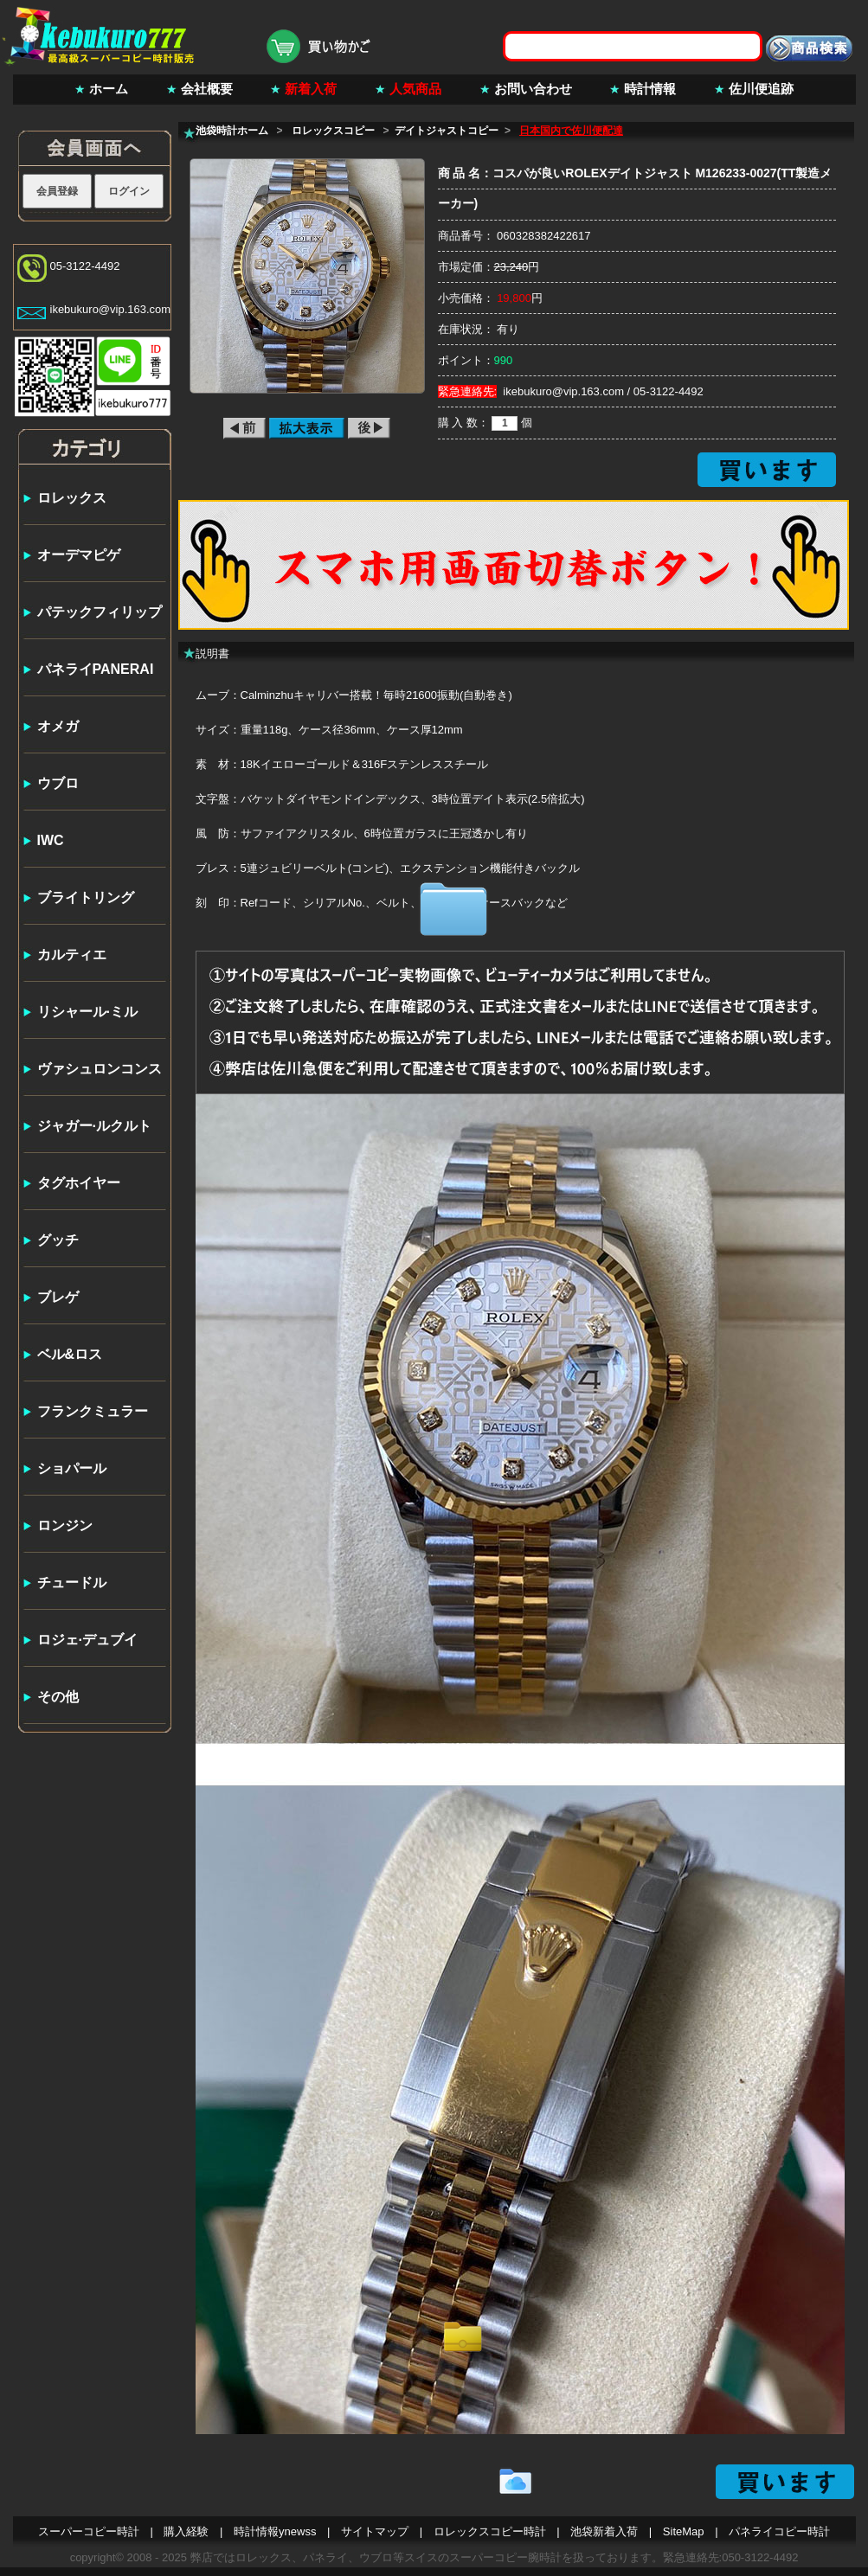  What do you see at coordinates (453, 909) in the screenshot?
I see `open folder to view contents` at bounding box center [453, 909].